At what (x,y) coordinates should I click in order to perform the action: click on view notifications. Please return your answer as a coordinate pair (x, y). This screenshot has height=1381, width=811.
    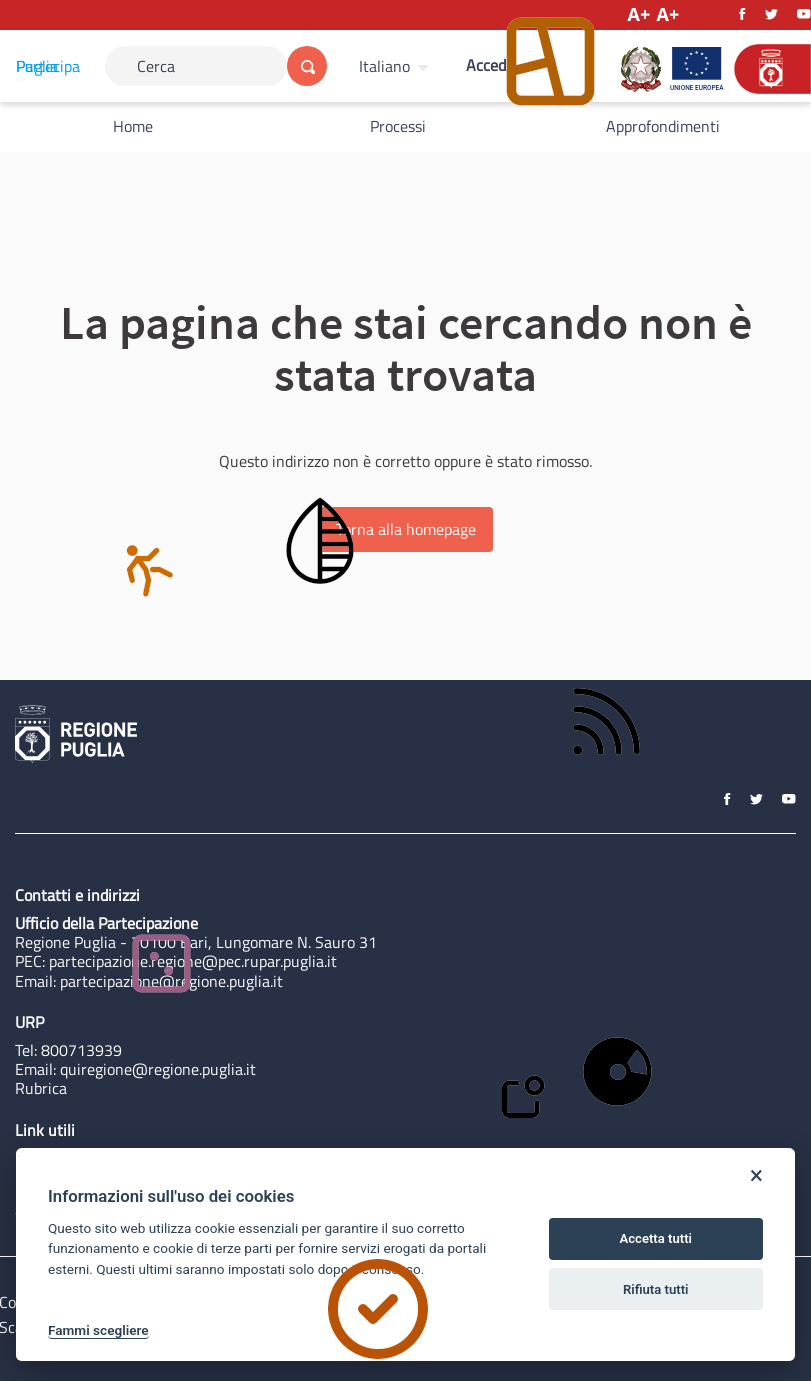
    Looking at the image, I should click on (522, 1098).